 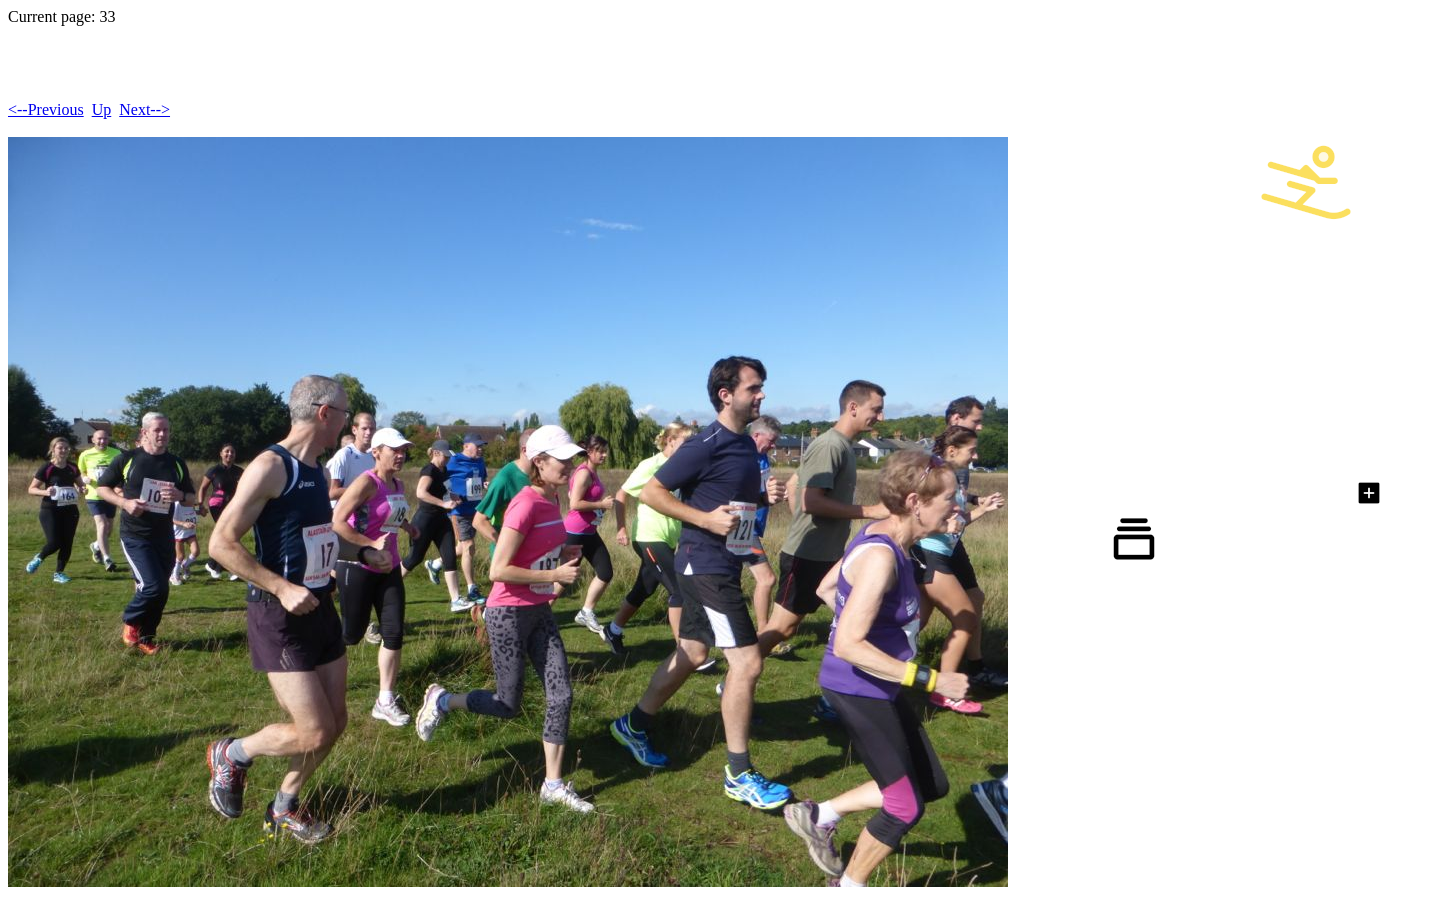 I want to click on access skiing or winter sports activities, so click(x=1306, y=184).